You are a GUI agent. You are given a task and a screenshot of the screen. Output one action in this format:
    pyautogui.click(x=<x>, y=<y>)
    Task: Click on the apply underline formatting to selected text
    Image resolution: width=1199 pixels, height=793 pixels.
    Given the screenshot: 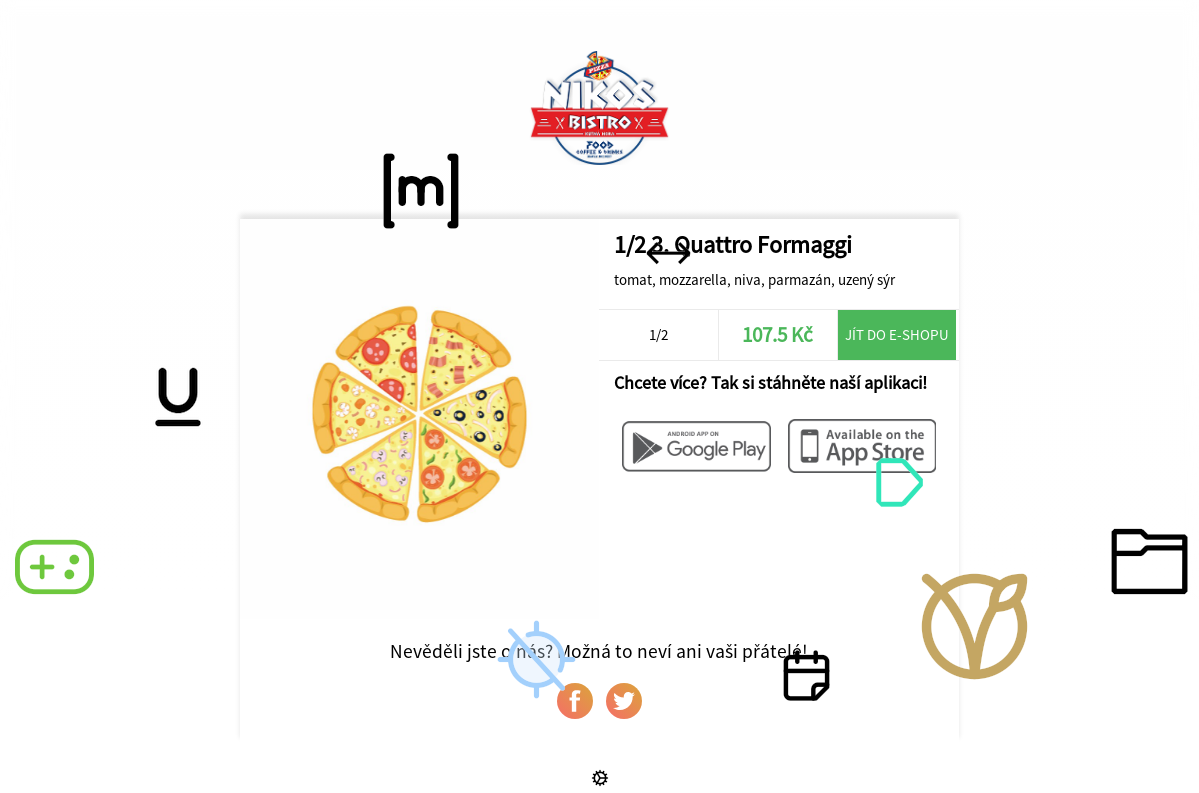 What is the action you would take?
    pyautogui.click(x=178, y=397)
    